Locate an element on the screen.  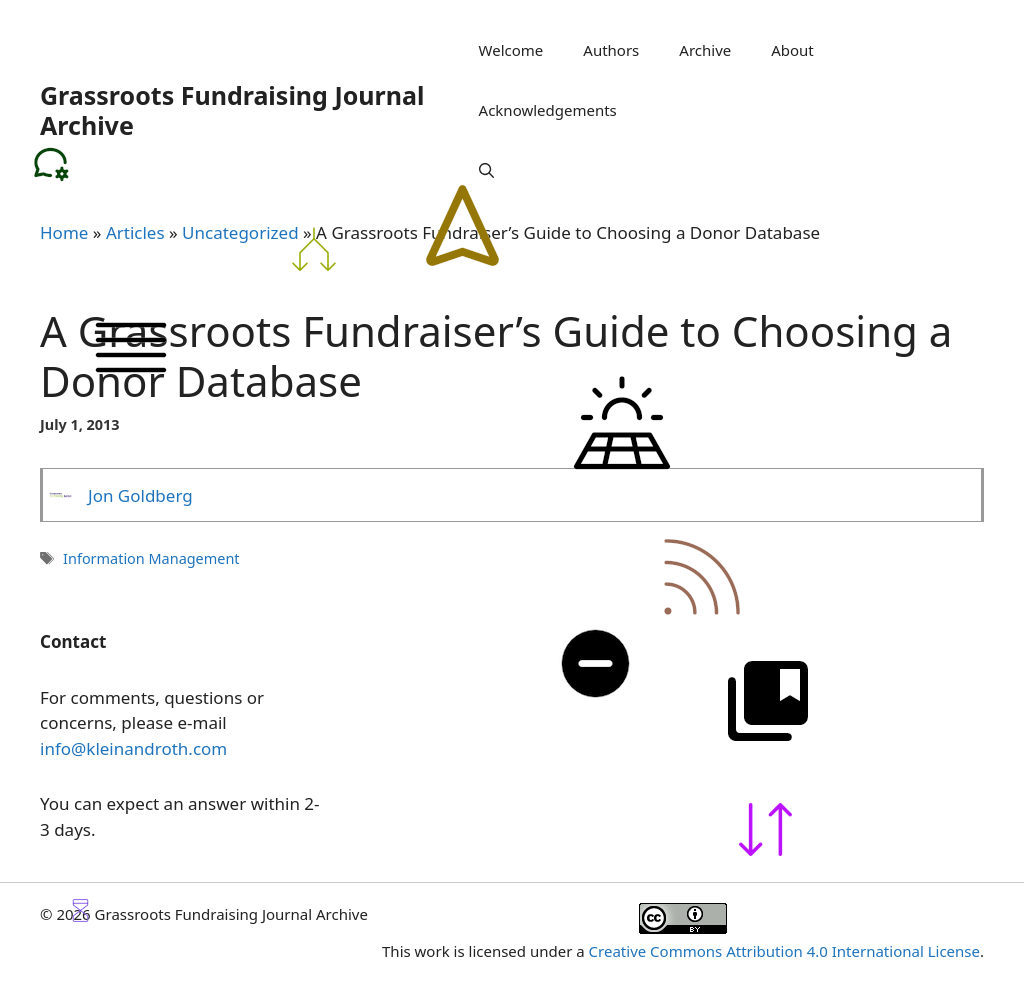
enable do not disturb mode is located at coordinates (595, 663).